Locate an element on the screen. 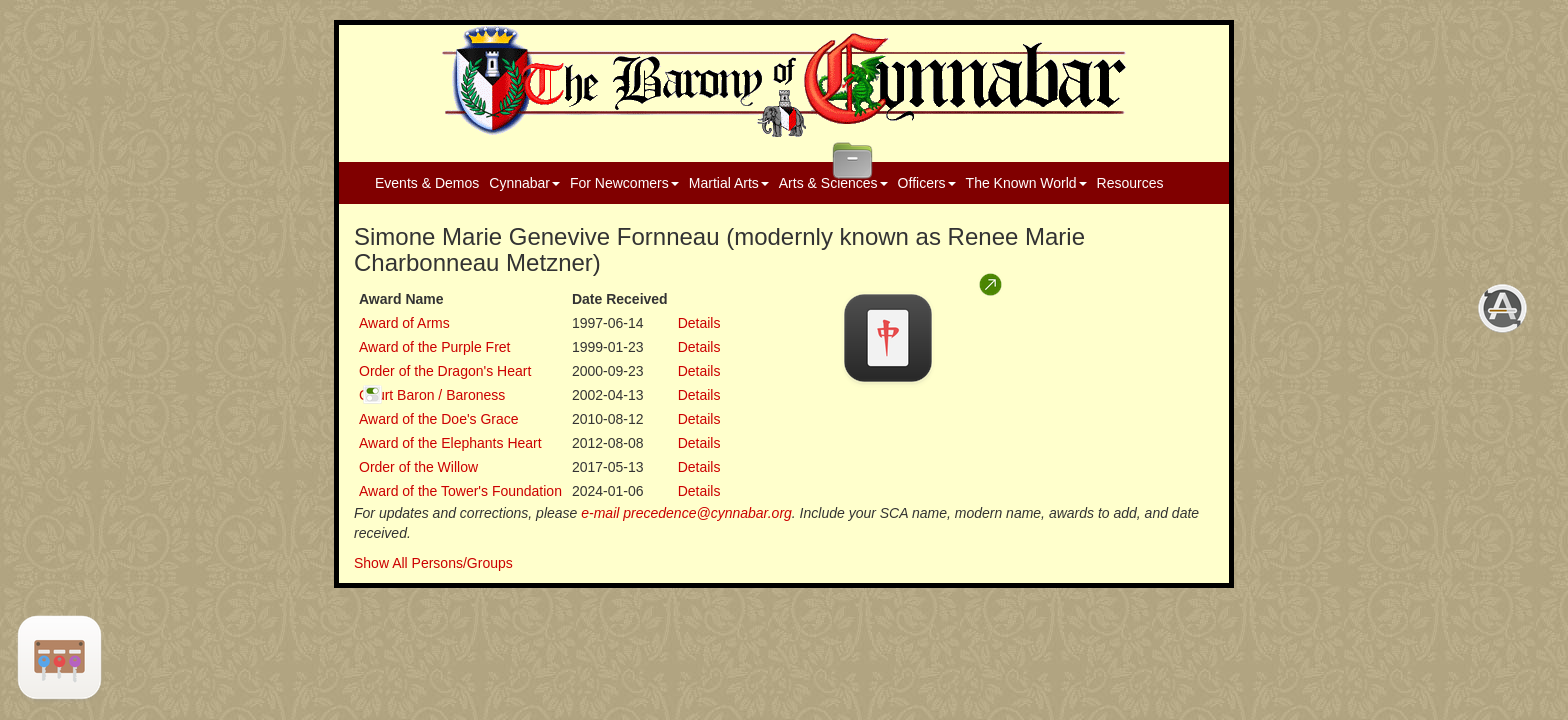 The width and height of the screenshot is (1568, 720). open the file manager is located at coordinates (852, 160).